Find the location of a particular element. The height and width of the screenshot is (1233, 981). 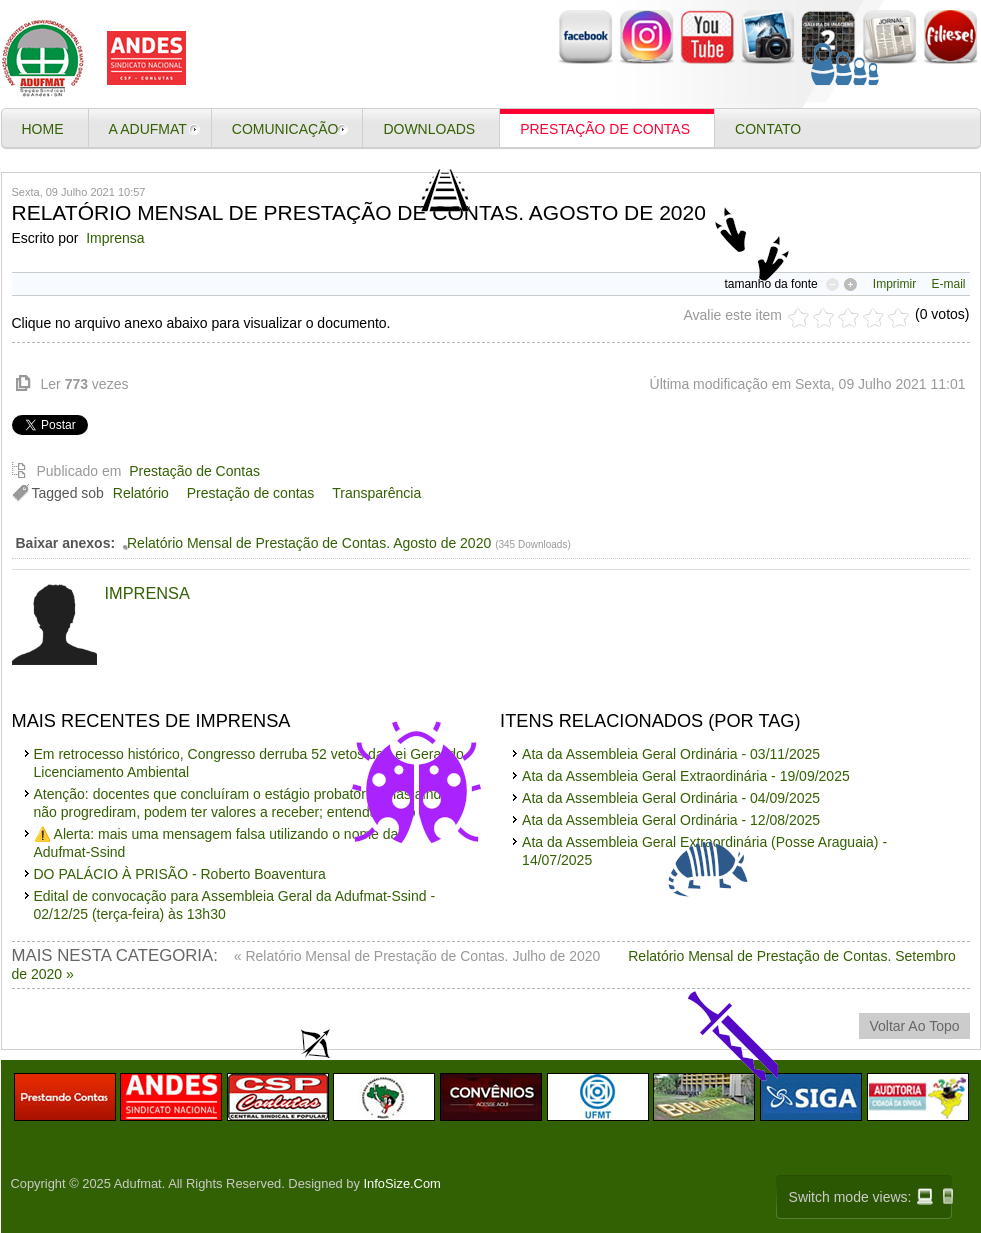

indicates a bug or issue in the system is located at coordinates (416, 786).